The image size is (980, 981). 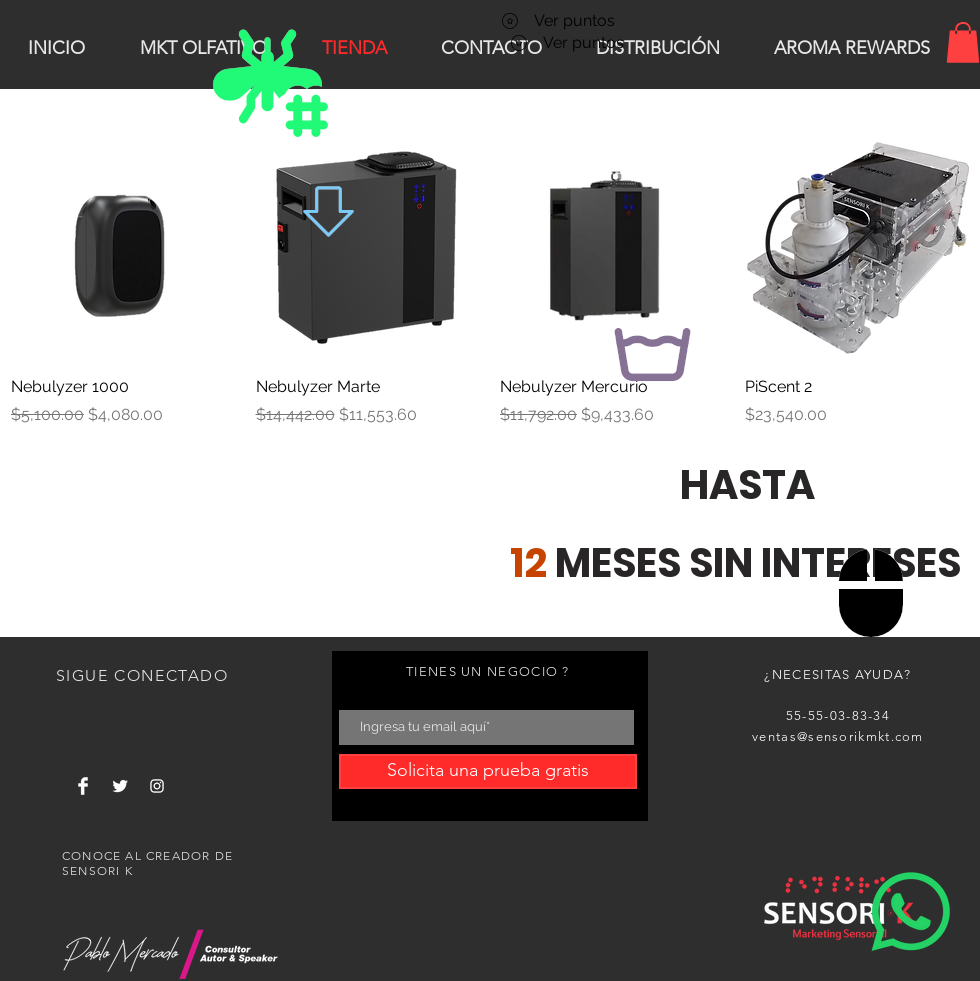 I want to click on mouse settings or preferences, so click(x=871, y=593).